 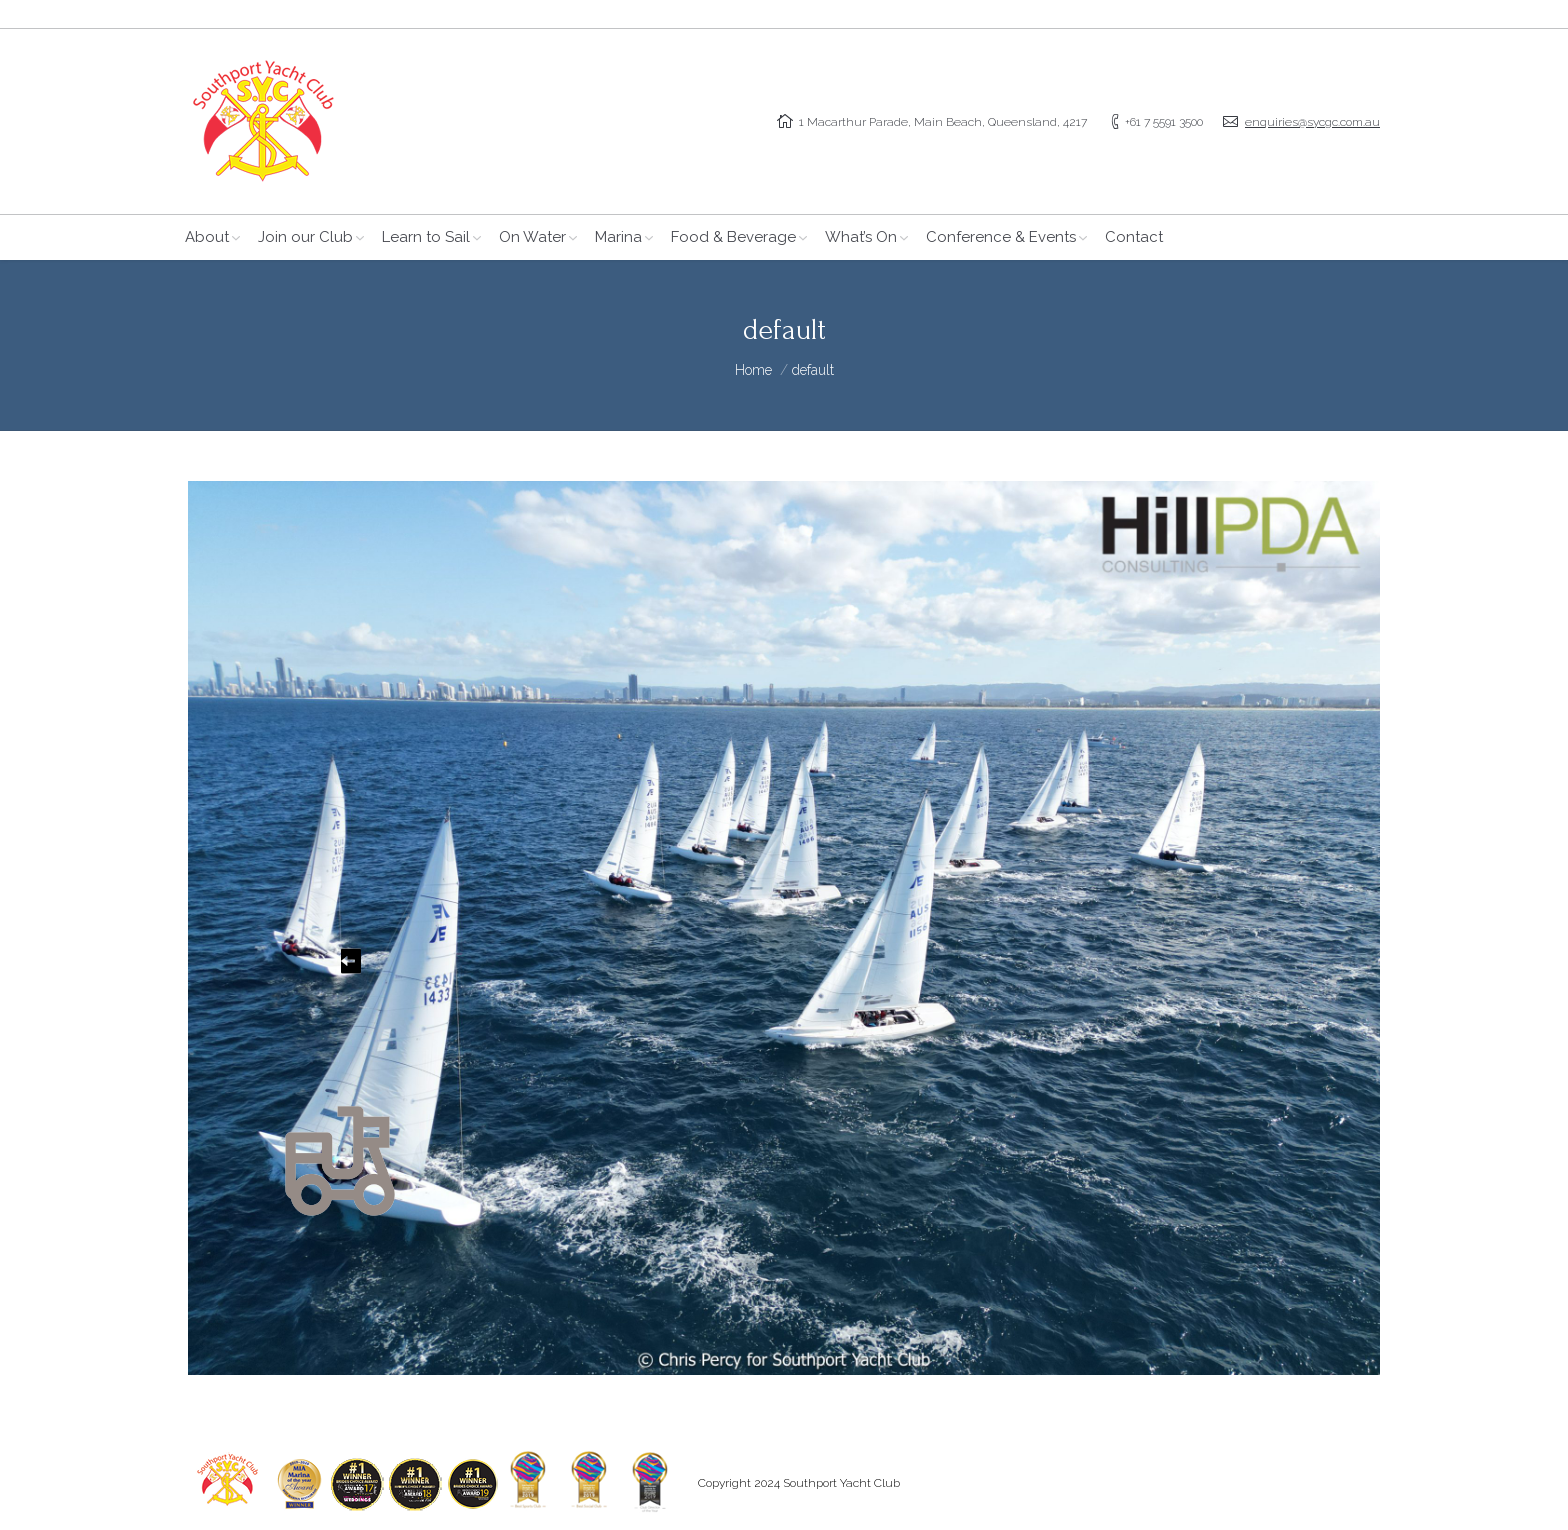 I want to click on select e-bike as transportation mode, so click(x=337, y=1163).